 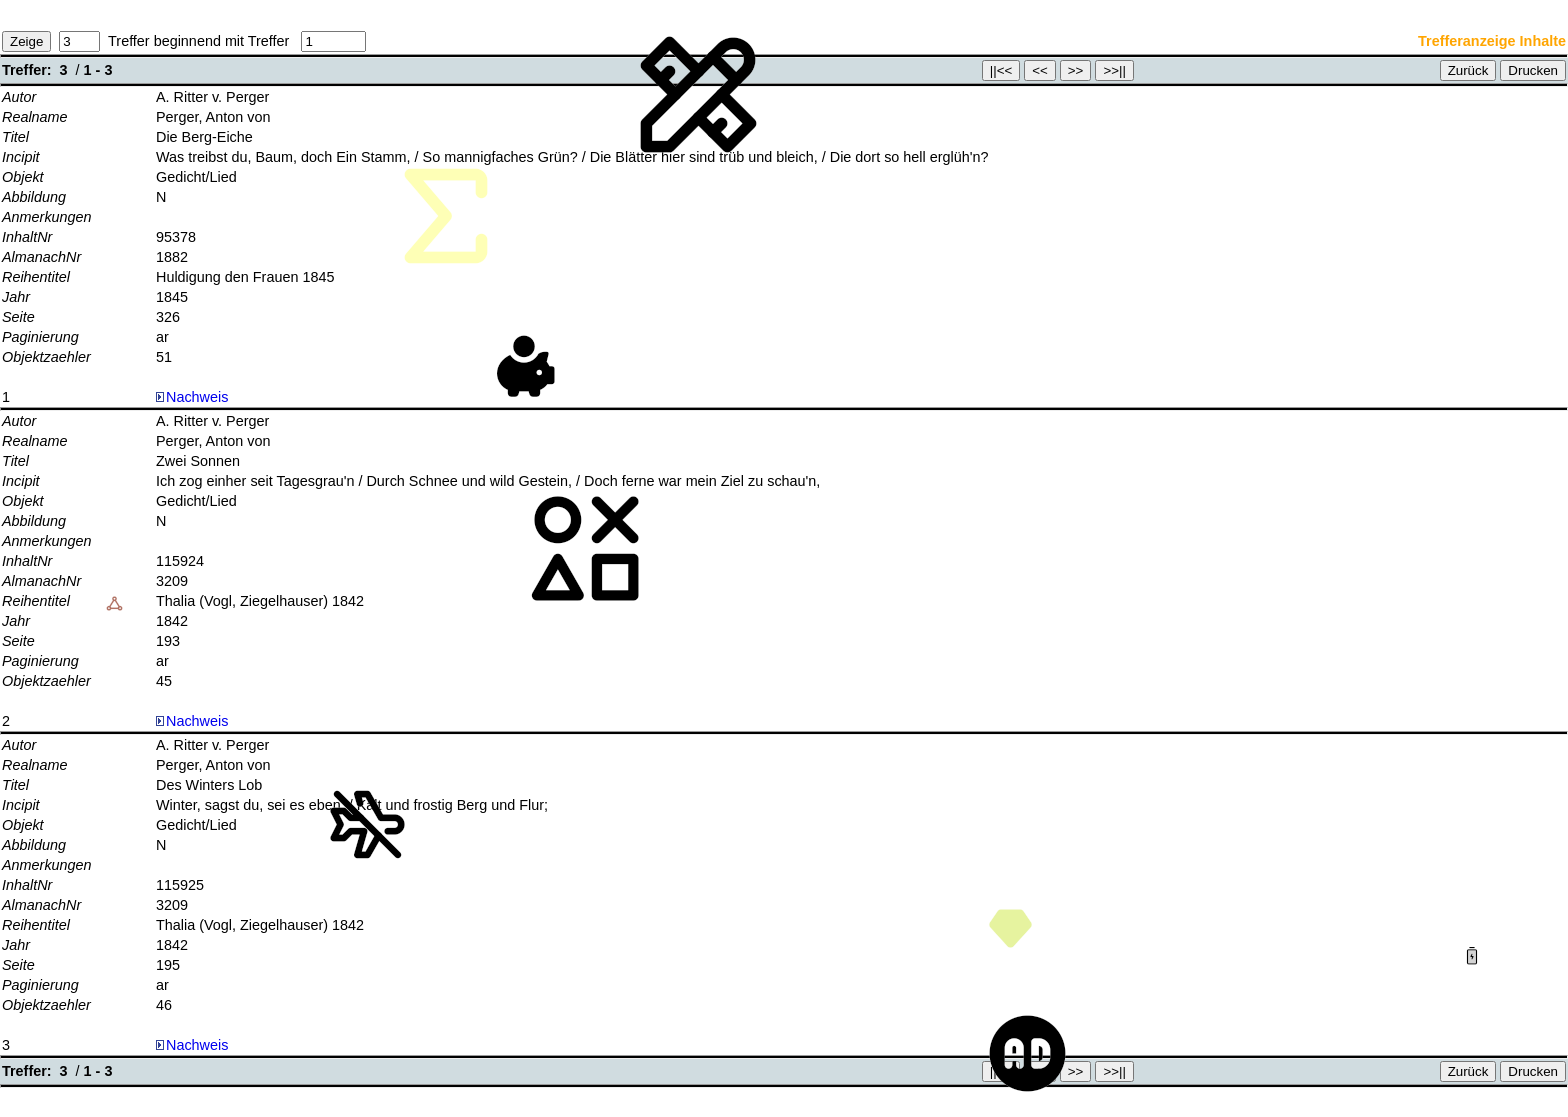 What do you see at coordinates (698, 94) in the screenshot?
I see `access settings or configuration options` at bounding box center [698, 94].